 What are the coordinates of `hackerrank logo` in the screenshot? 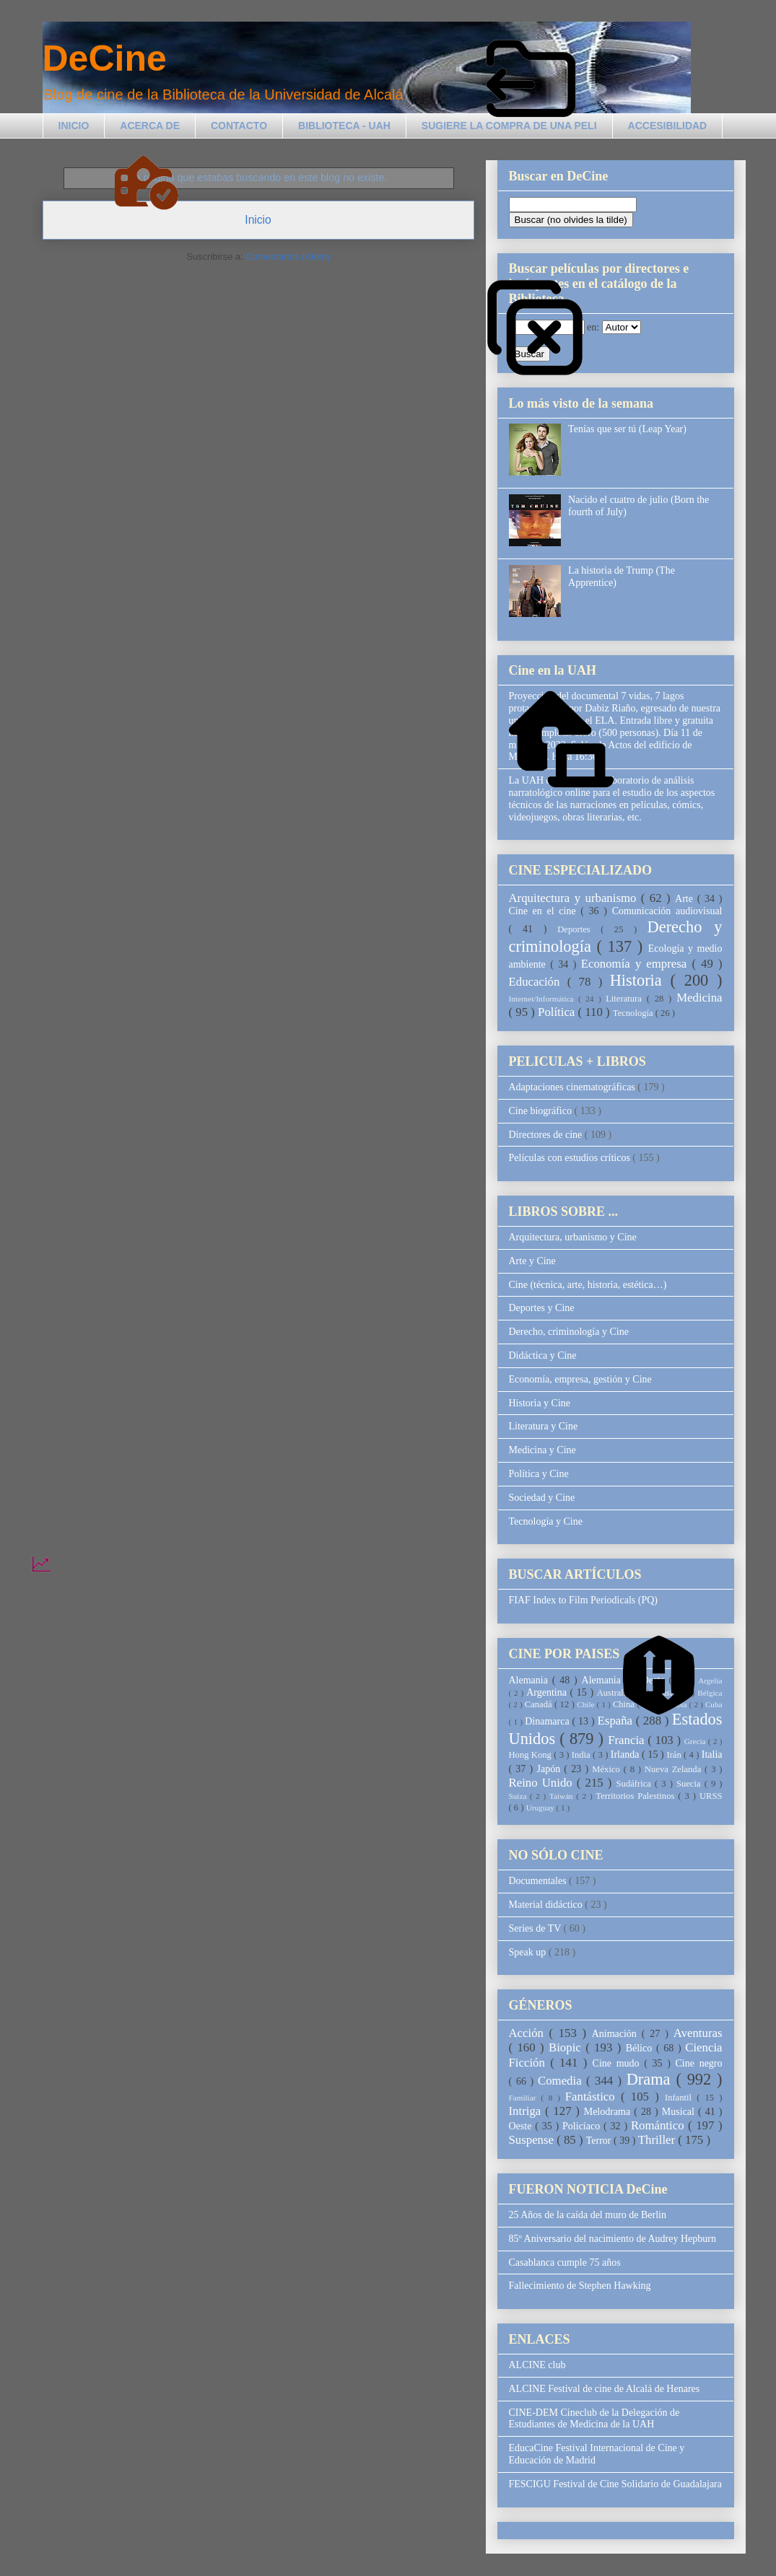 It's located at (658, 1675).